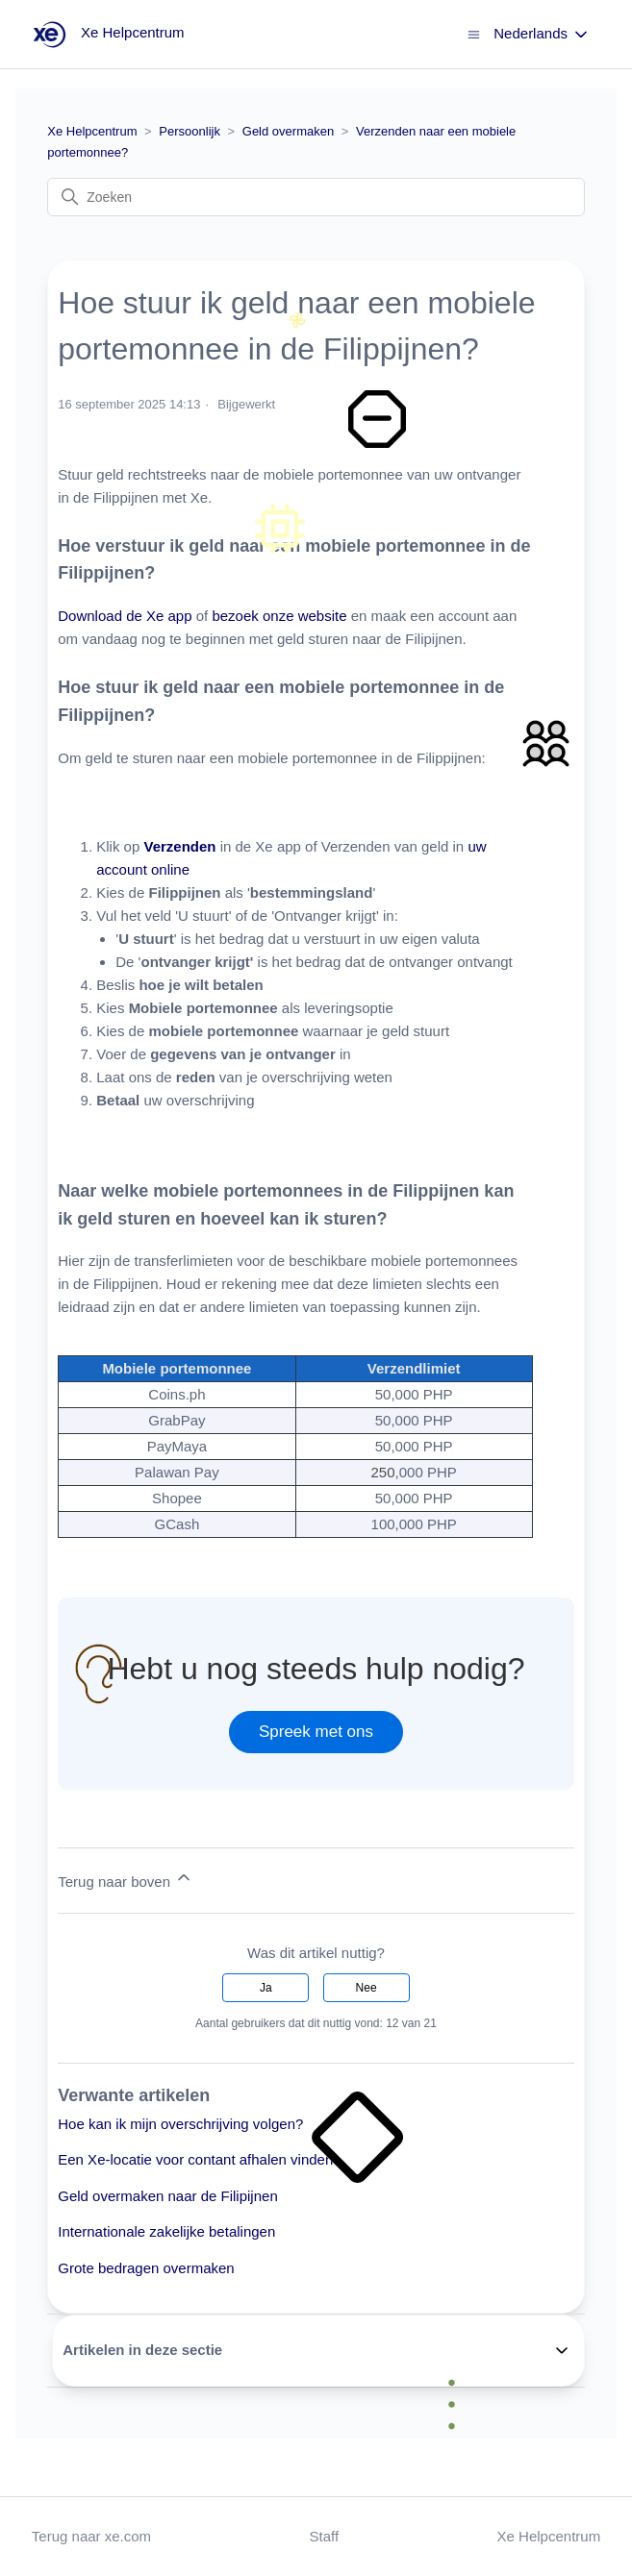 The height and width of the screenshot is (2576, 632). What do you see at coordinates (280, 529) in the screenshot?
I see `view system or hardware information` at bounding box center [280, 529].